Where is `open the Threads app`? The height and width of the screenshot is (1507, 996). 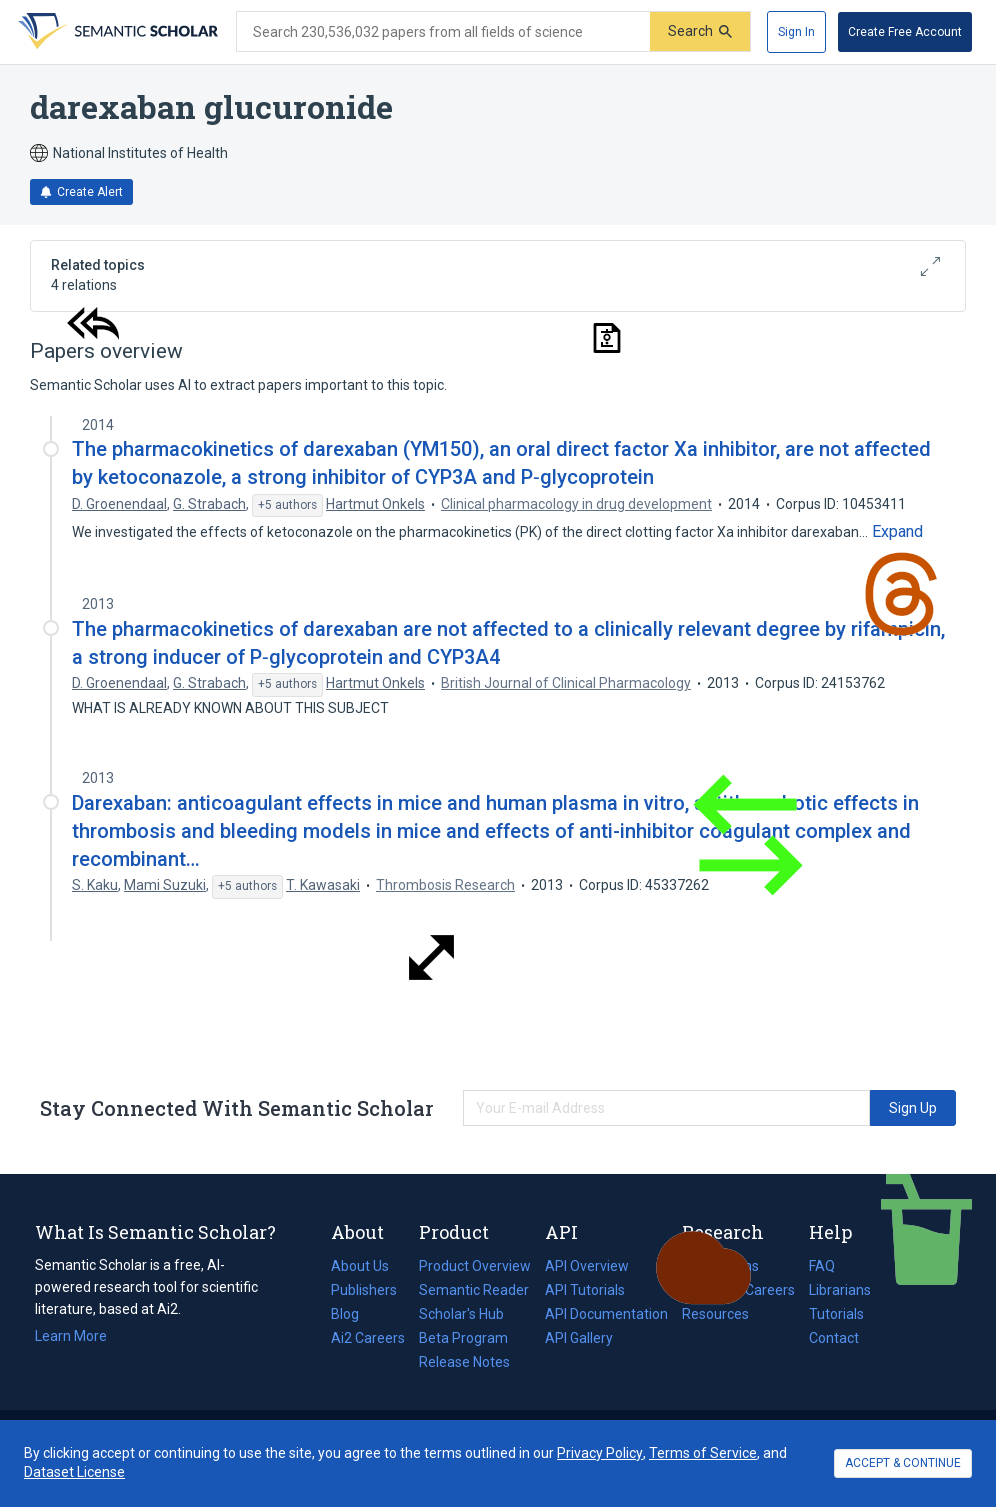 open the Threads app is located at coordinates (901, 594).